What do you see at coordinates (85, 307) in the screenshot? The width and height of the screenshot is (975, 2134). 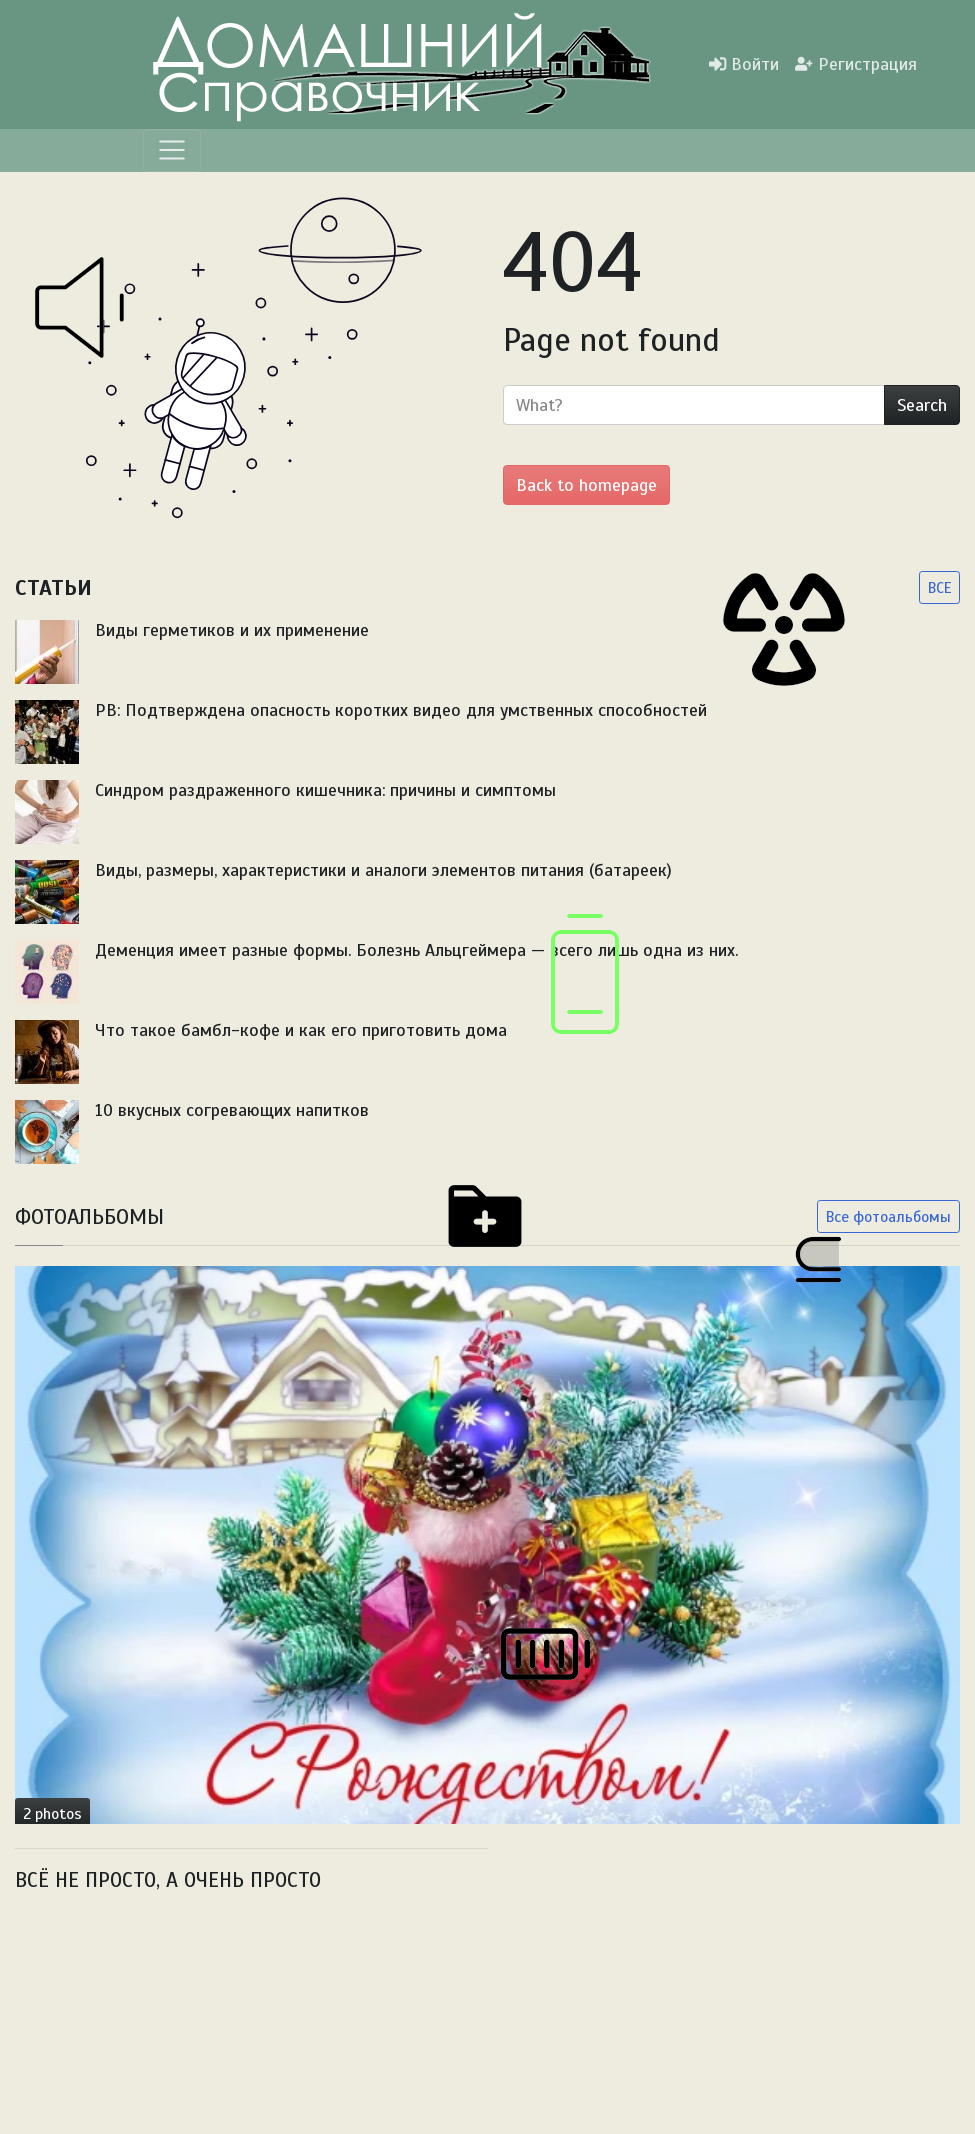 I see `adjust volume to low level` at bounding box center [85, 307].